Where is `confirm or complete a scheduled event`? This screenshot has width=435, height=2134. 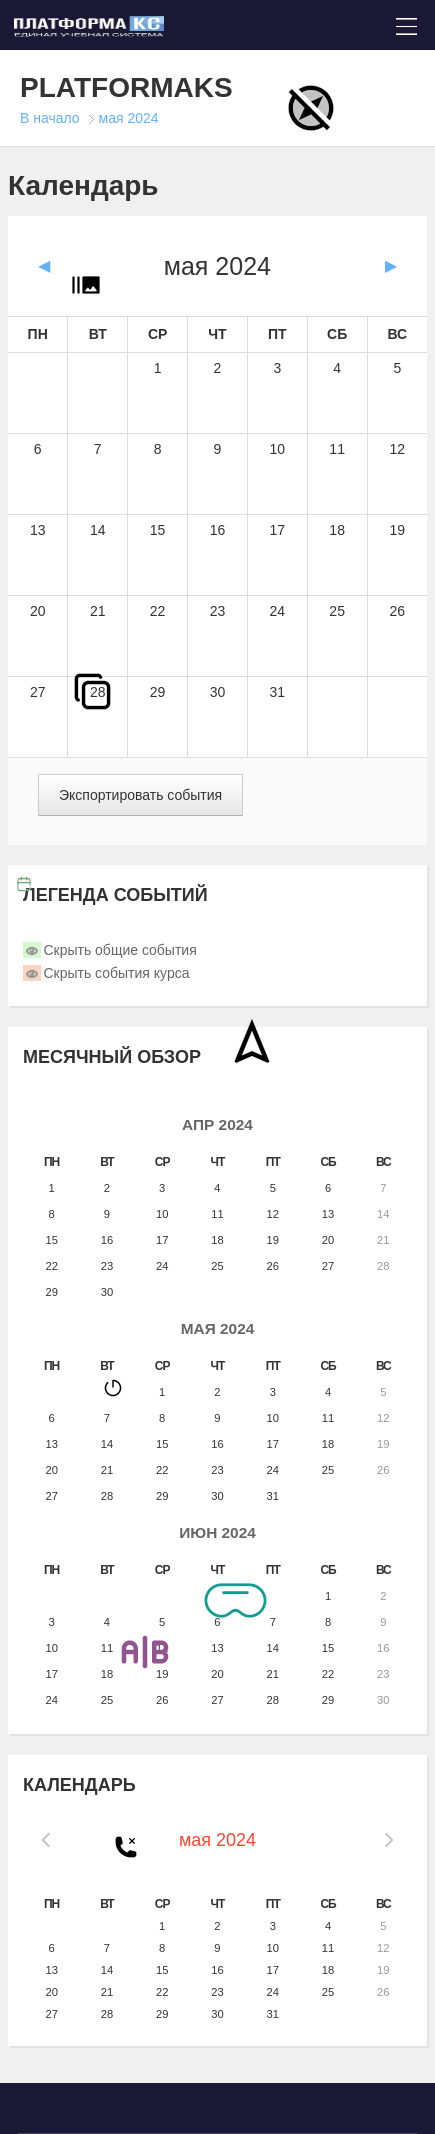 confirm or complete a scheduled event is located at coordinates (24, 884).